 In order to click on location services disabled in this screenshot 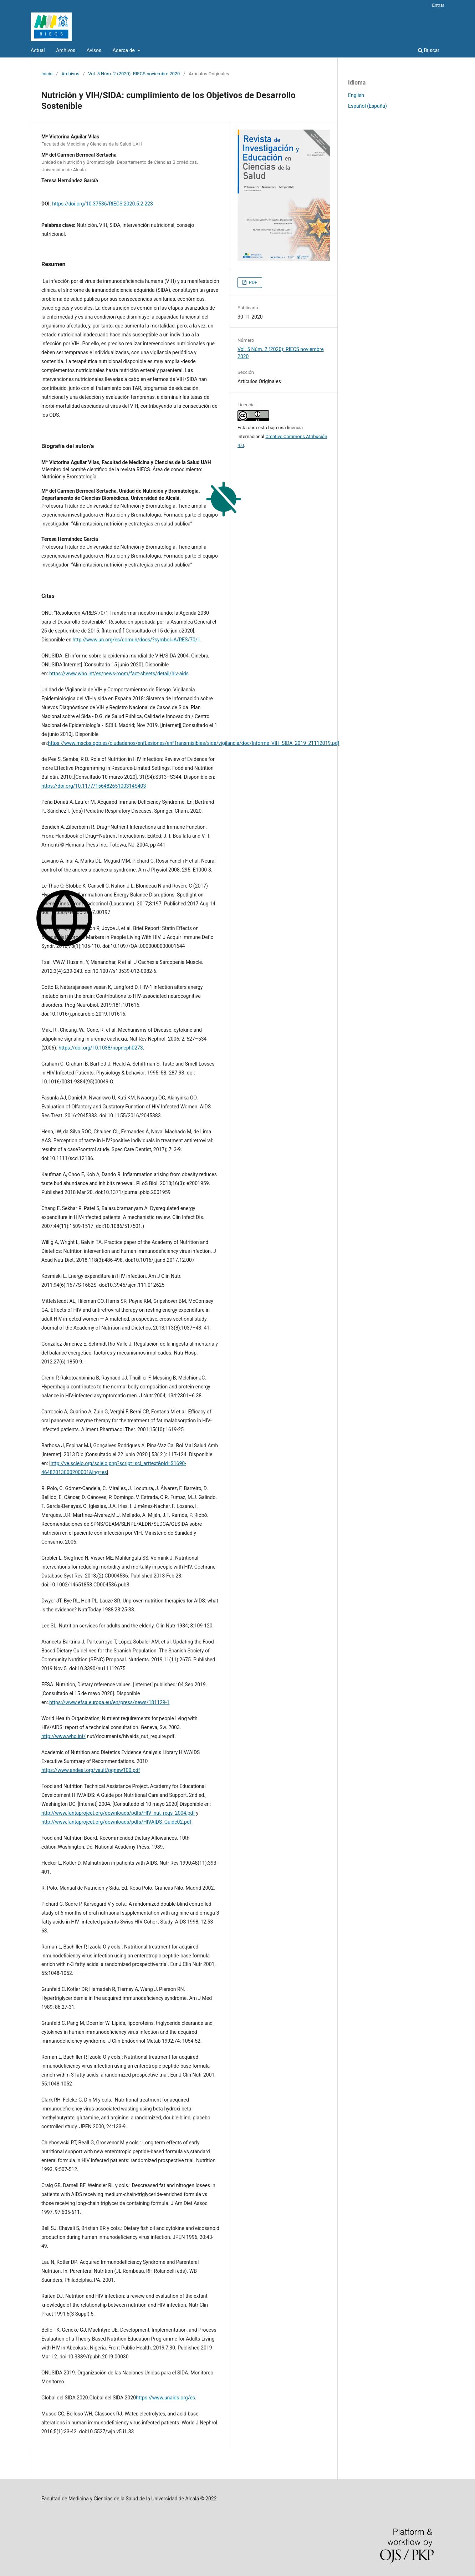, I will do `click(224, 499)`.